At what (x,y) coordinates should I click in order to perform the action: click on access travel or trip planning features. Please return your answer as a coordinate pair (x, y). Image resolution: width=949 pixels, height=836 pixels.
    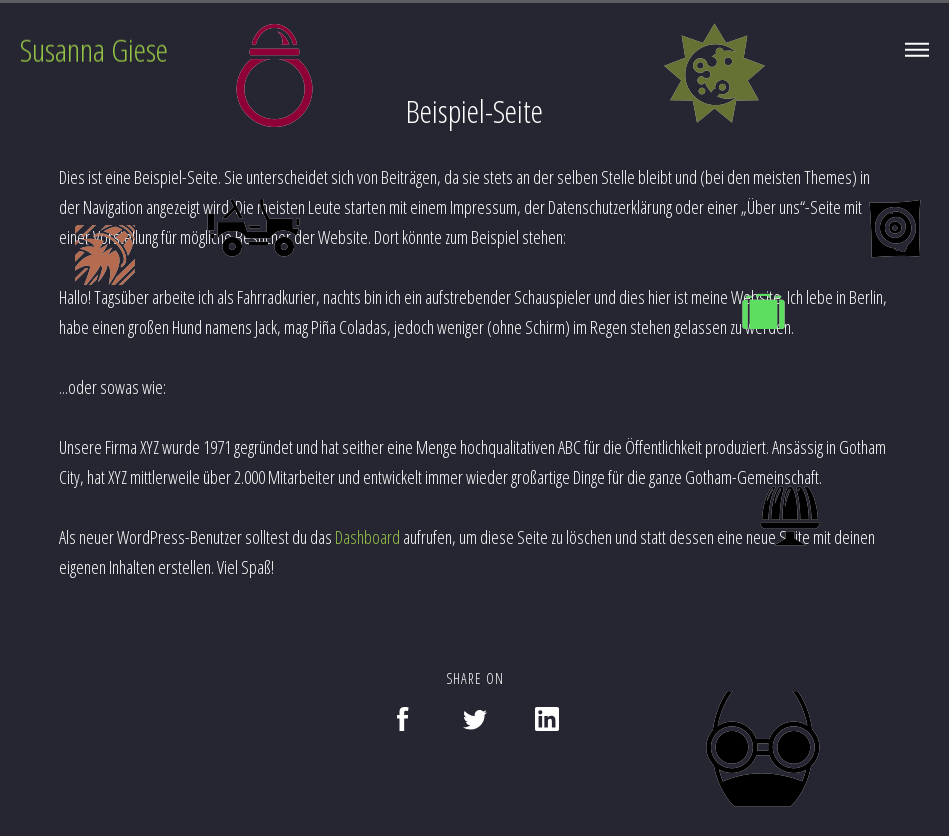
    Looking at the image, I should click on (763, 312).